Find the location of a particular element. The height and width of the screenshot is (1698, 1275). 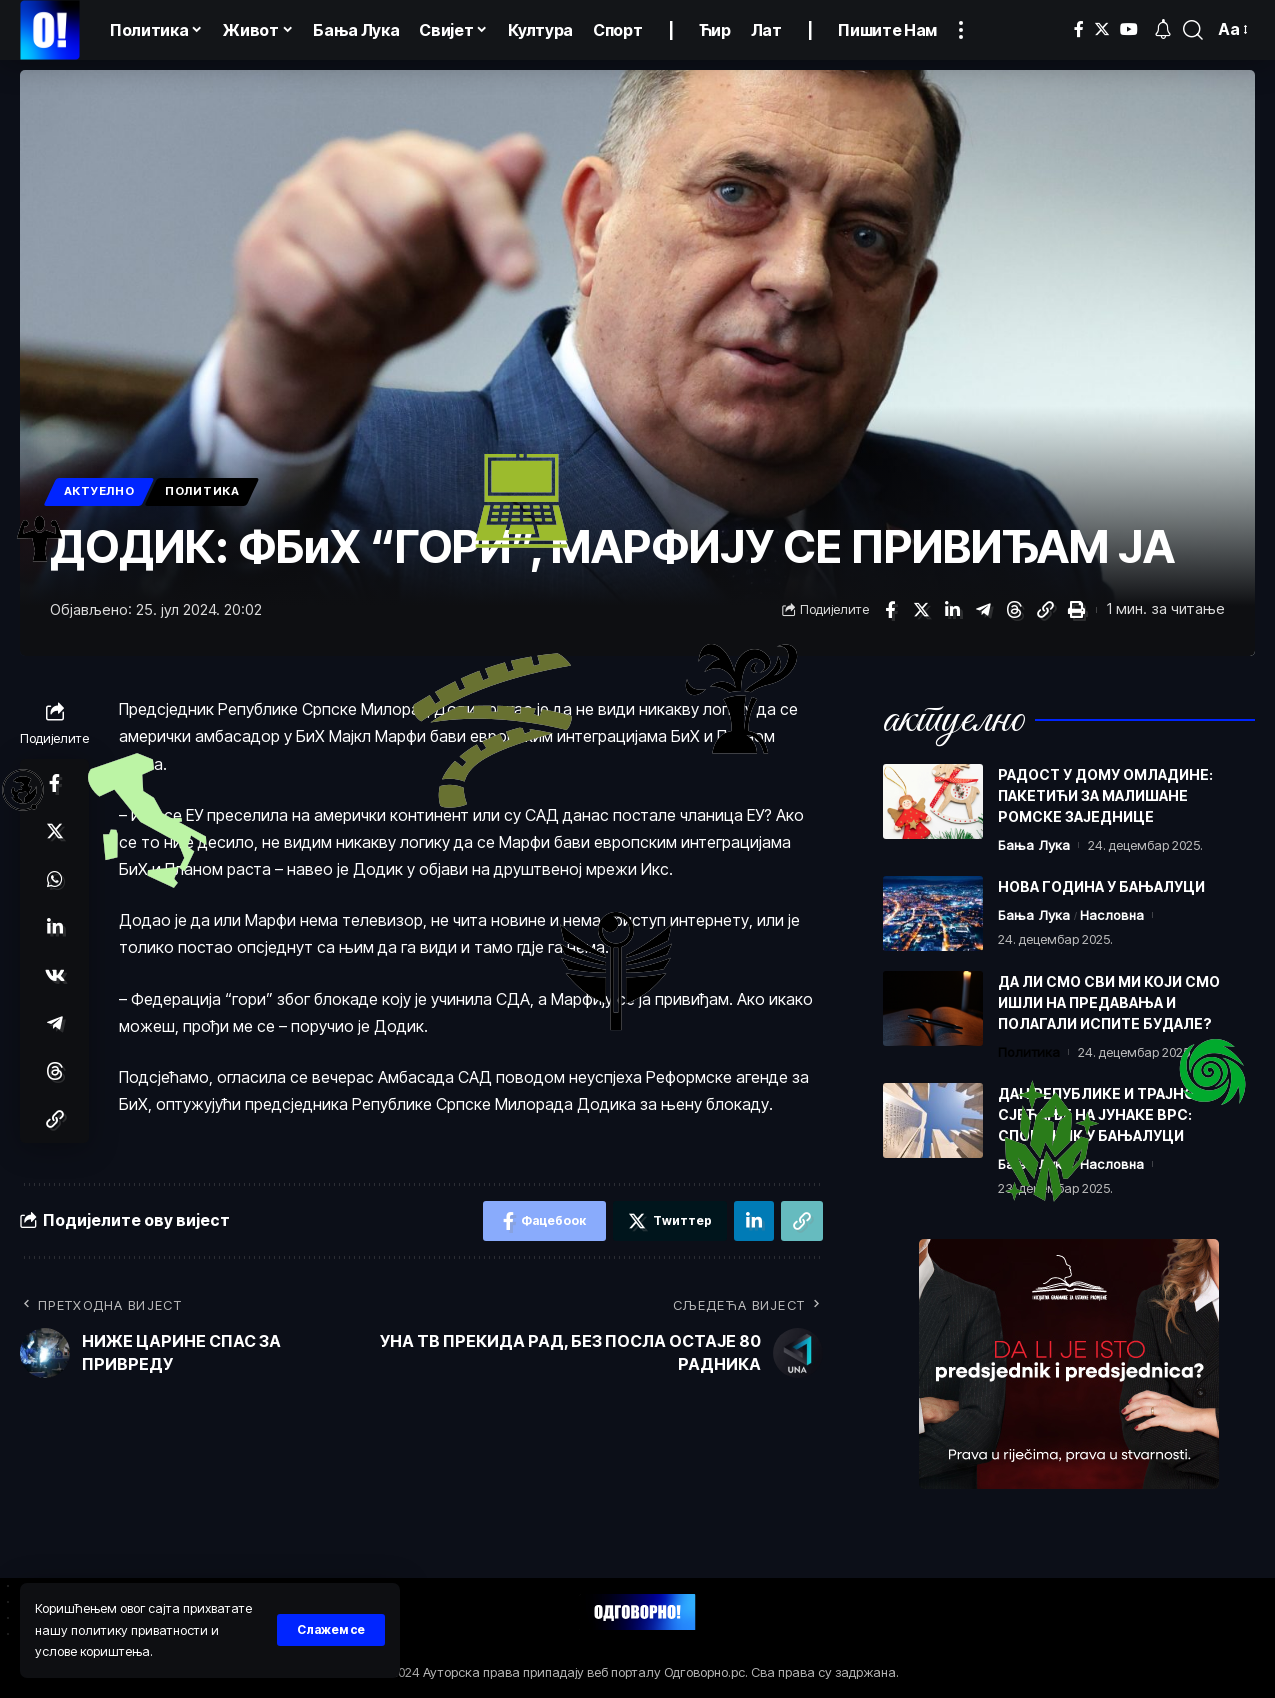

potion or magical item in inventory is located at coordinates (741, 698).